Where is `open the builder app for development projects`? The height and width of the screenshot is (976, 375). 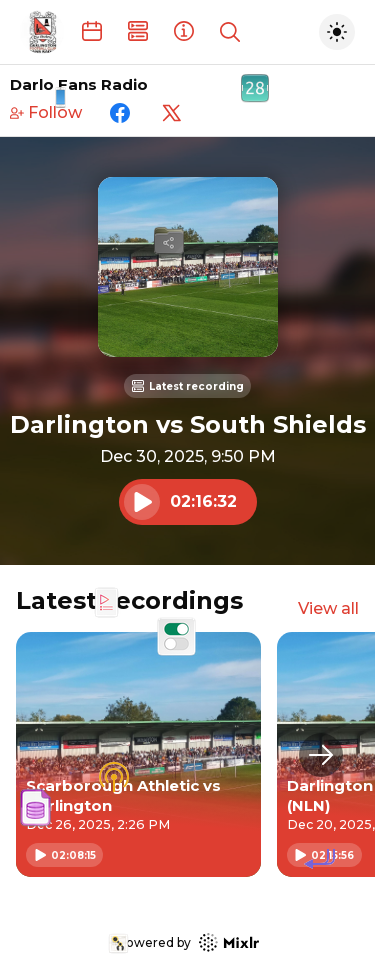 open the builder app for development projects is located at coordinates (118, 943).